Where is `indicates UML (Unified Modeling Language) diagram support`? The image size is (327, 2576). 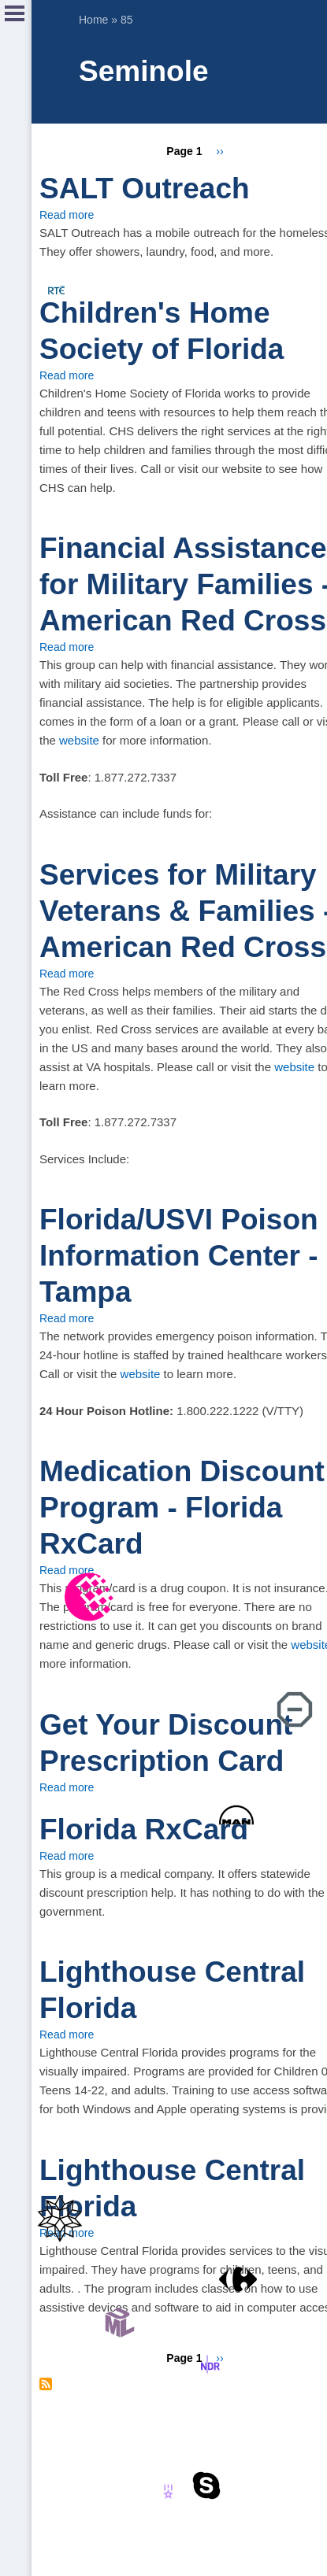 indicates UML (Unified Modeling Language) diagram support is located at coordinates (120, 2323).